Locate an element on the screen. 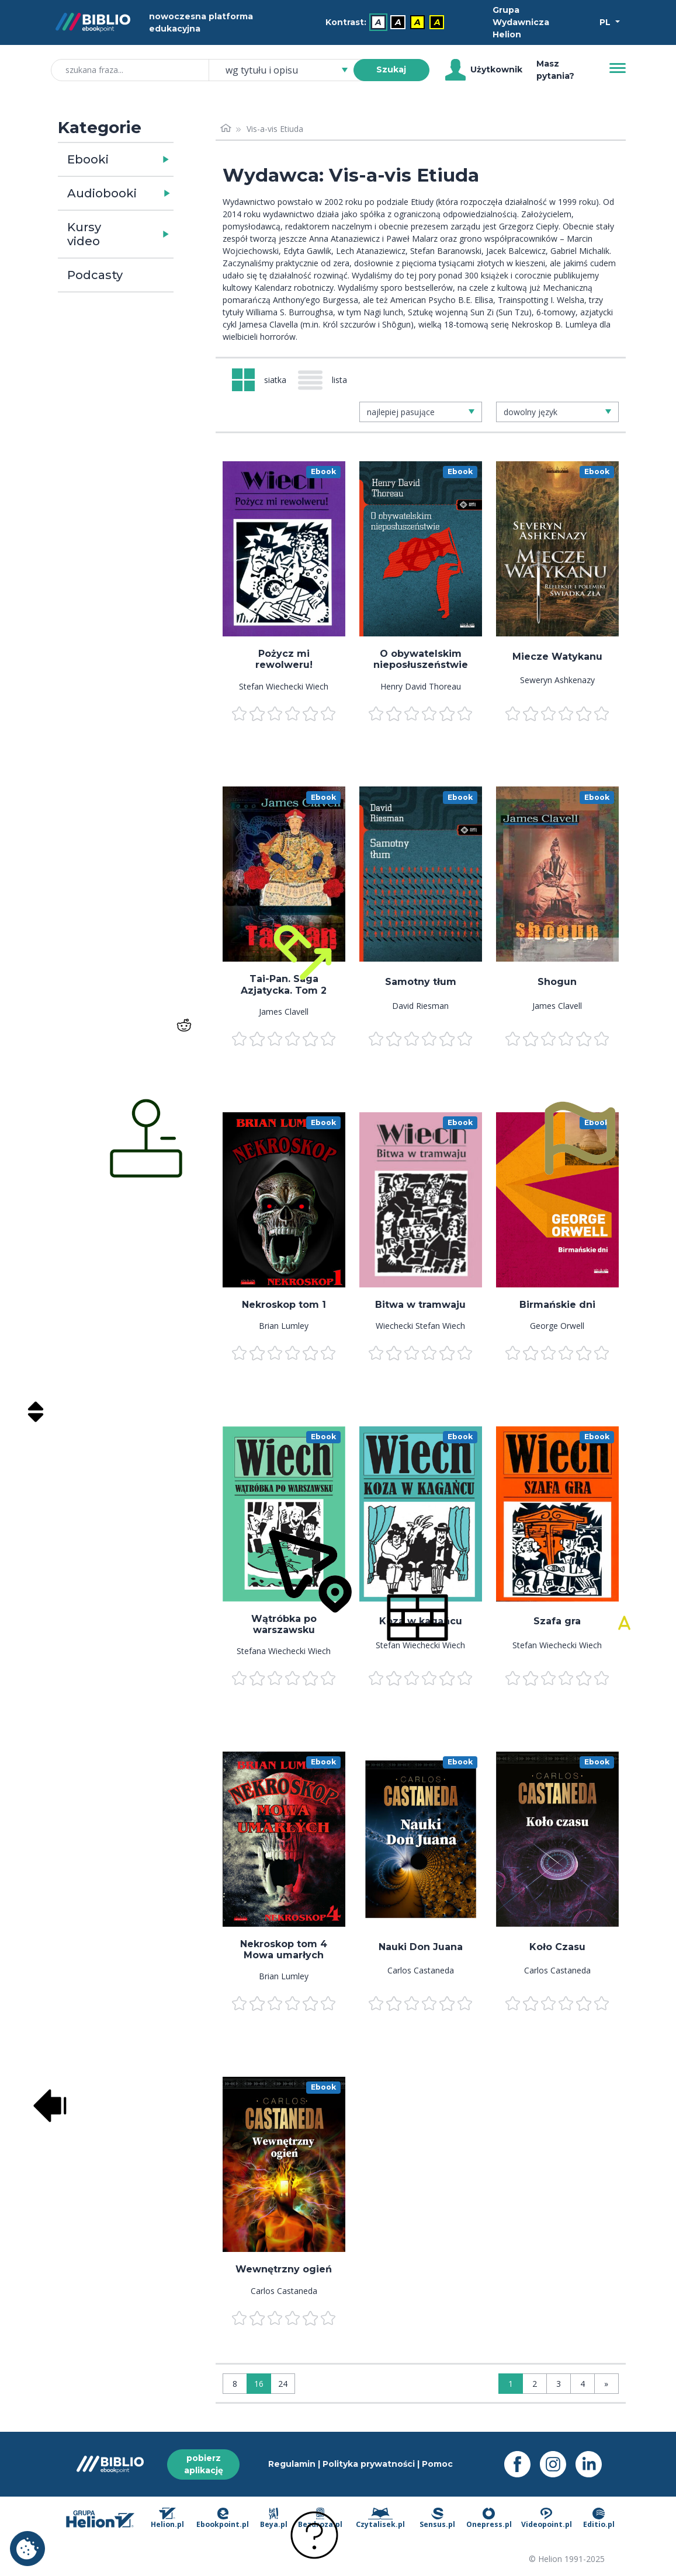  open the Reddit app is located at coordinates (184, 1026).